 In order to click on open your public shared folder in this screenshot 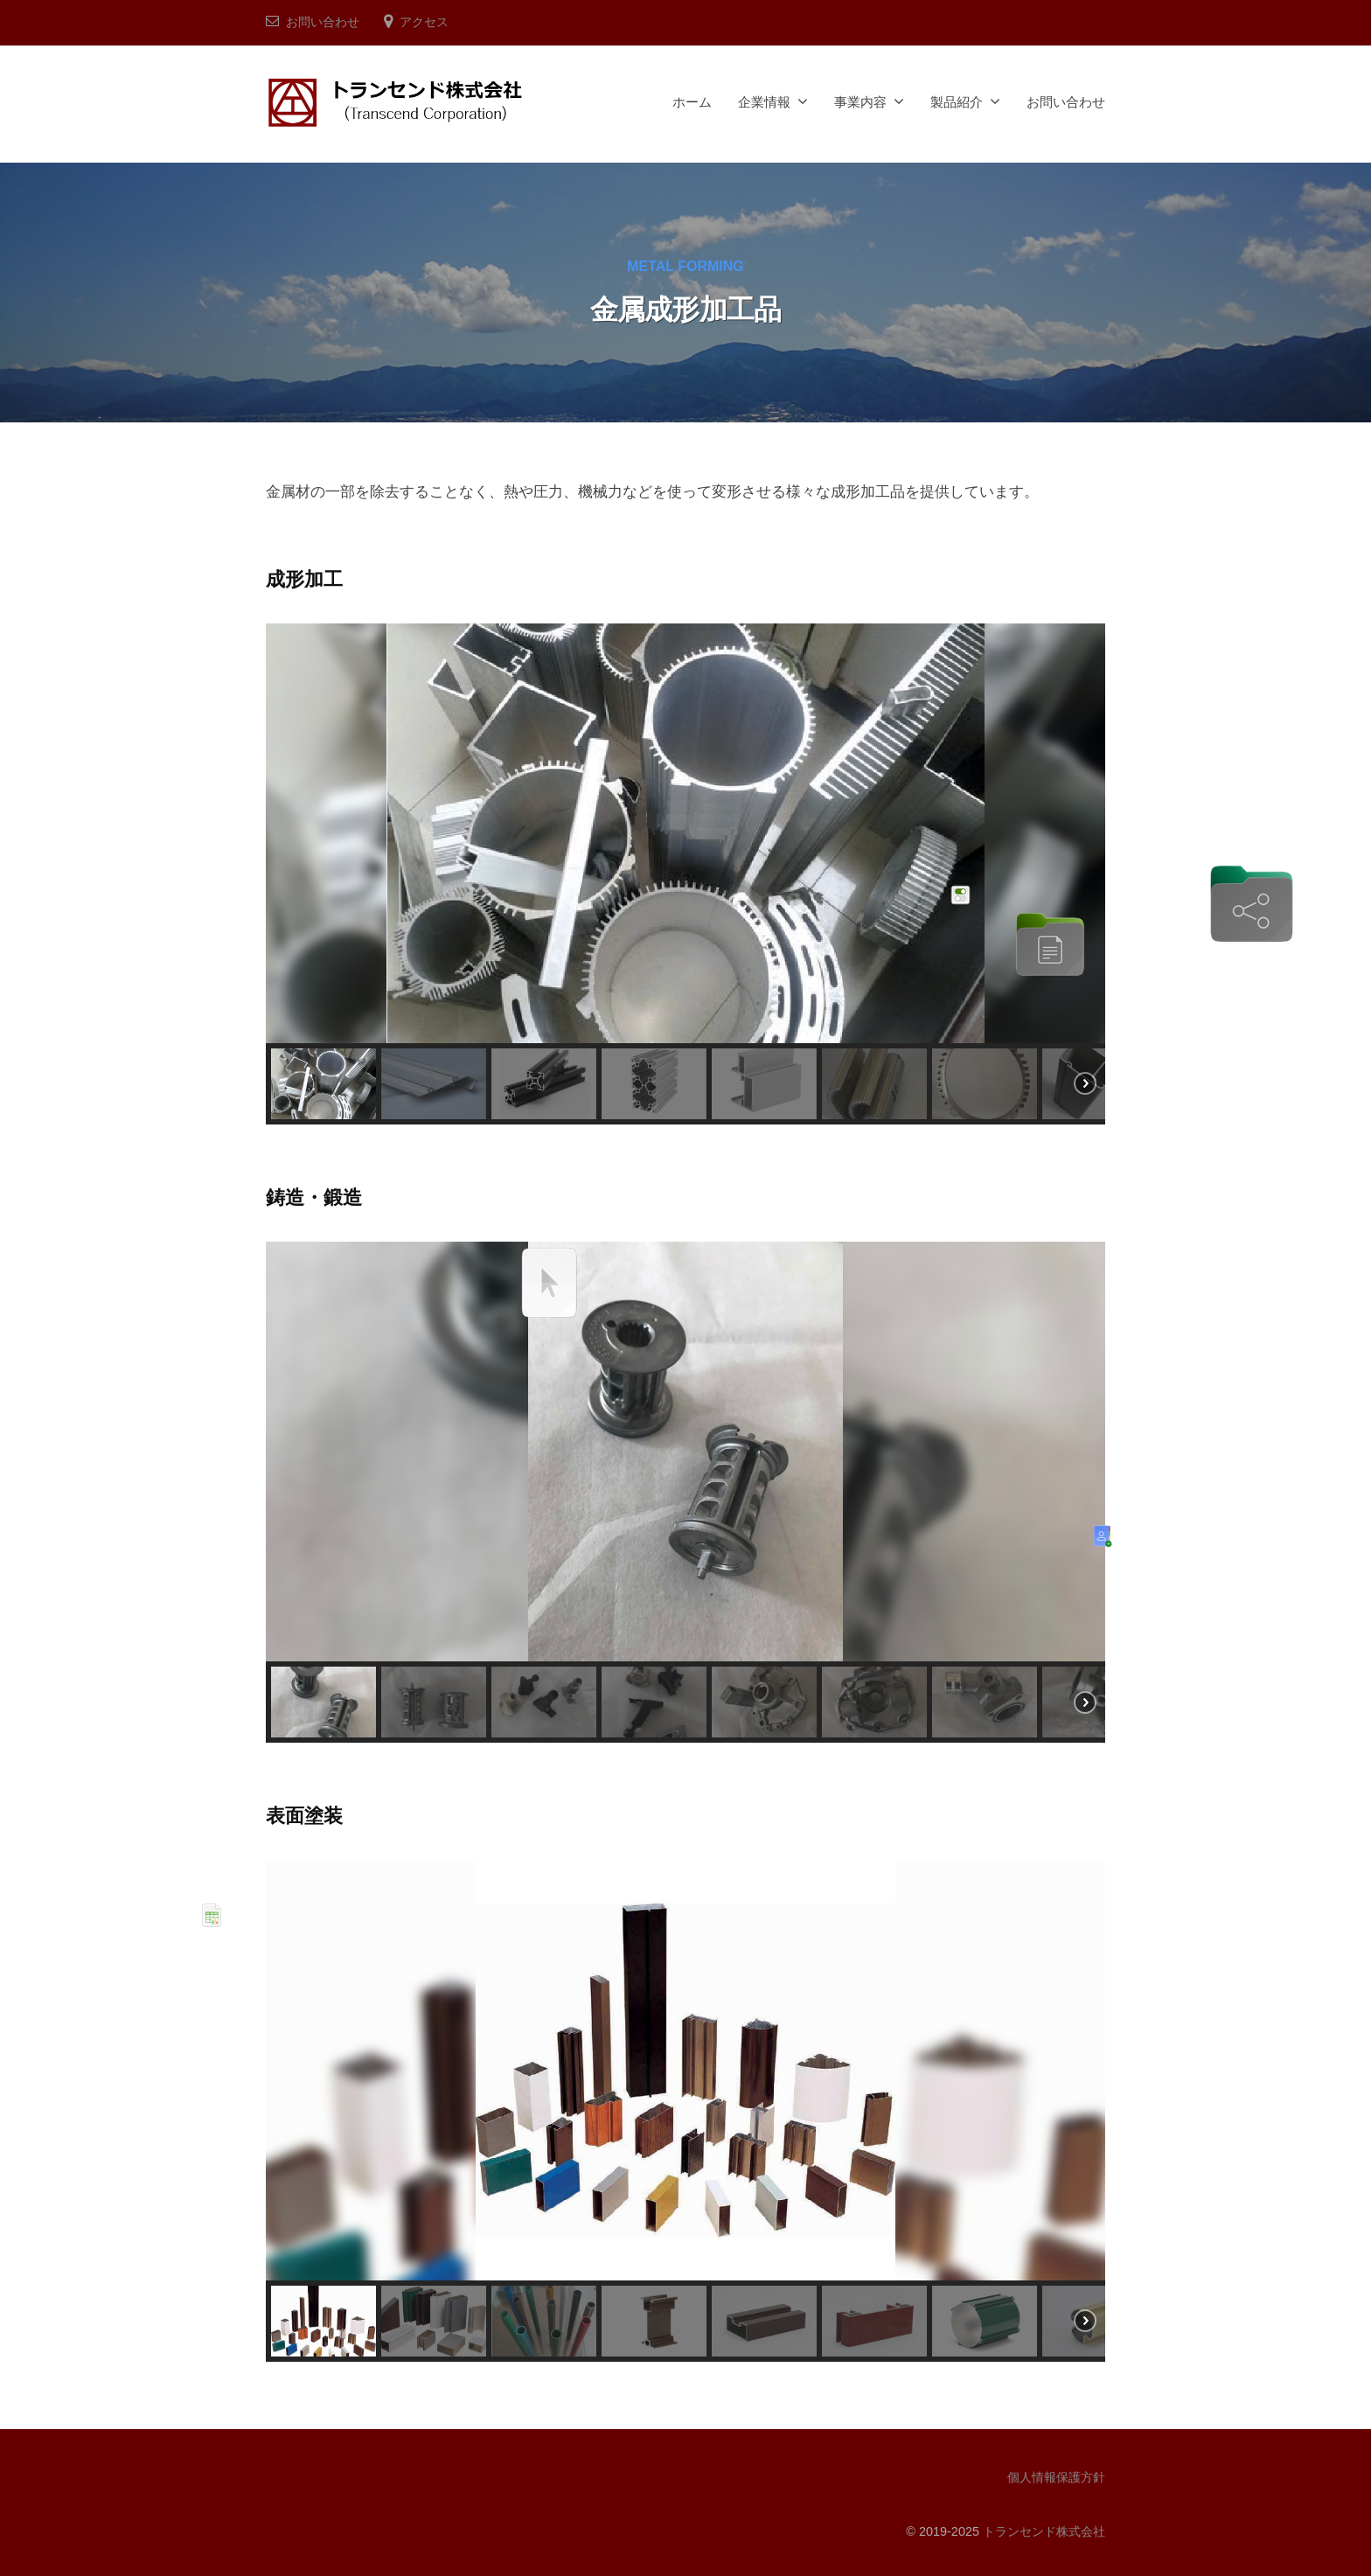, I will do `click(1251, 903)`.